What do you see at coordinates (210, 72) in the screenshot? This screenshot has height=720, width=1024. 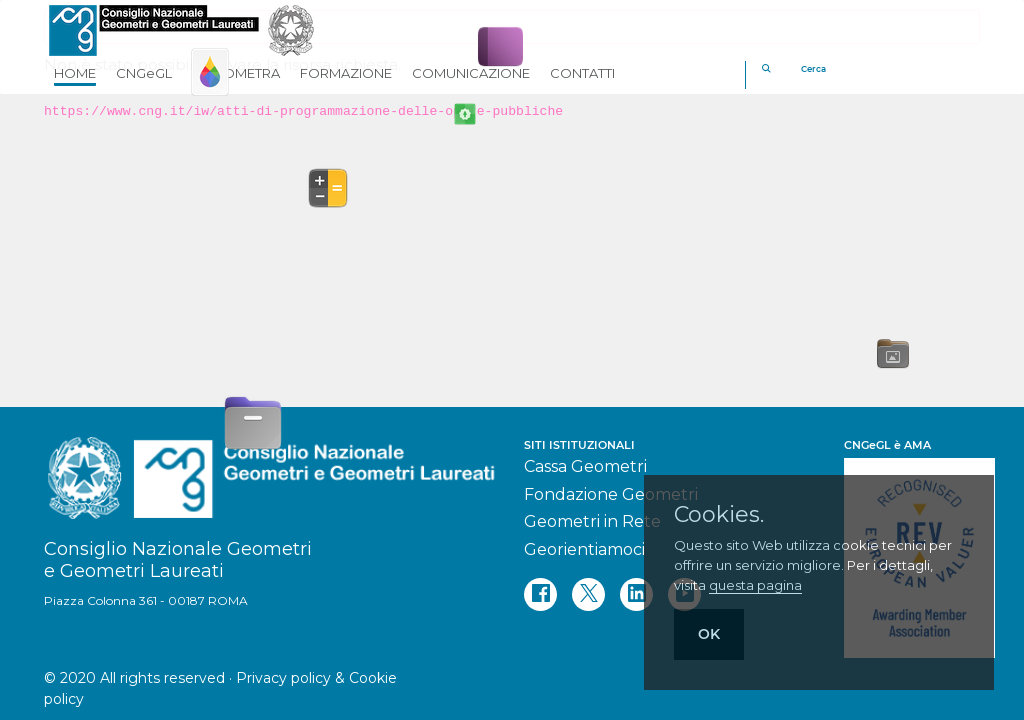 I see `an ICC color profile file` at bounding box center [210, 72].